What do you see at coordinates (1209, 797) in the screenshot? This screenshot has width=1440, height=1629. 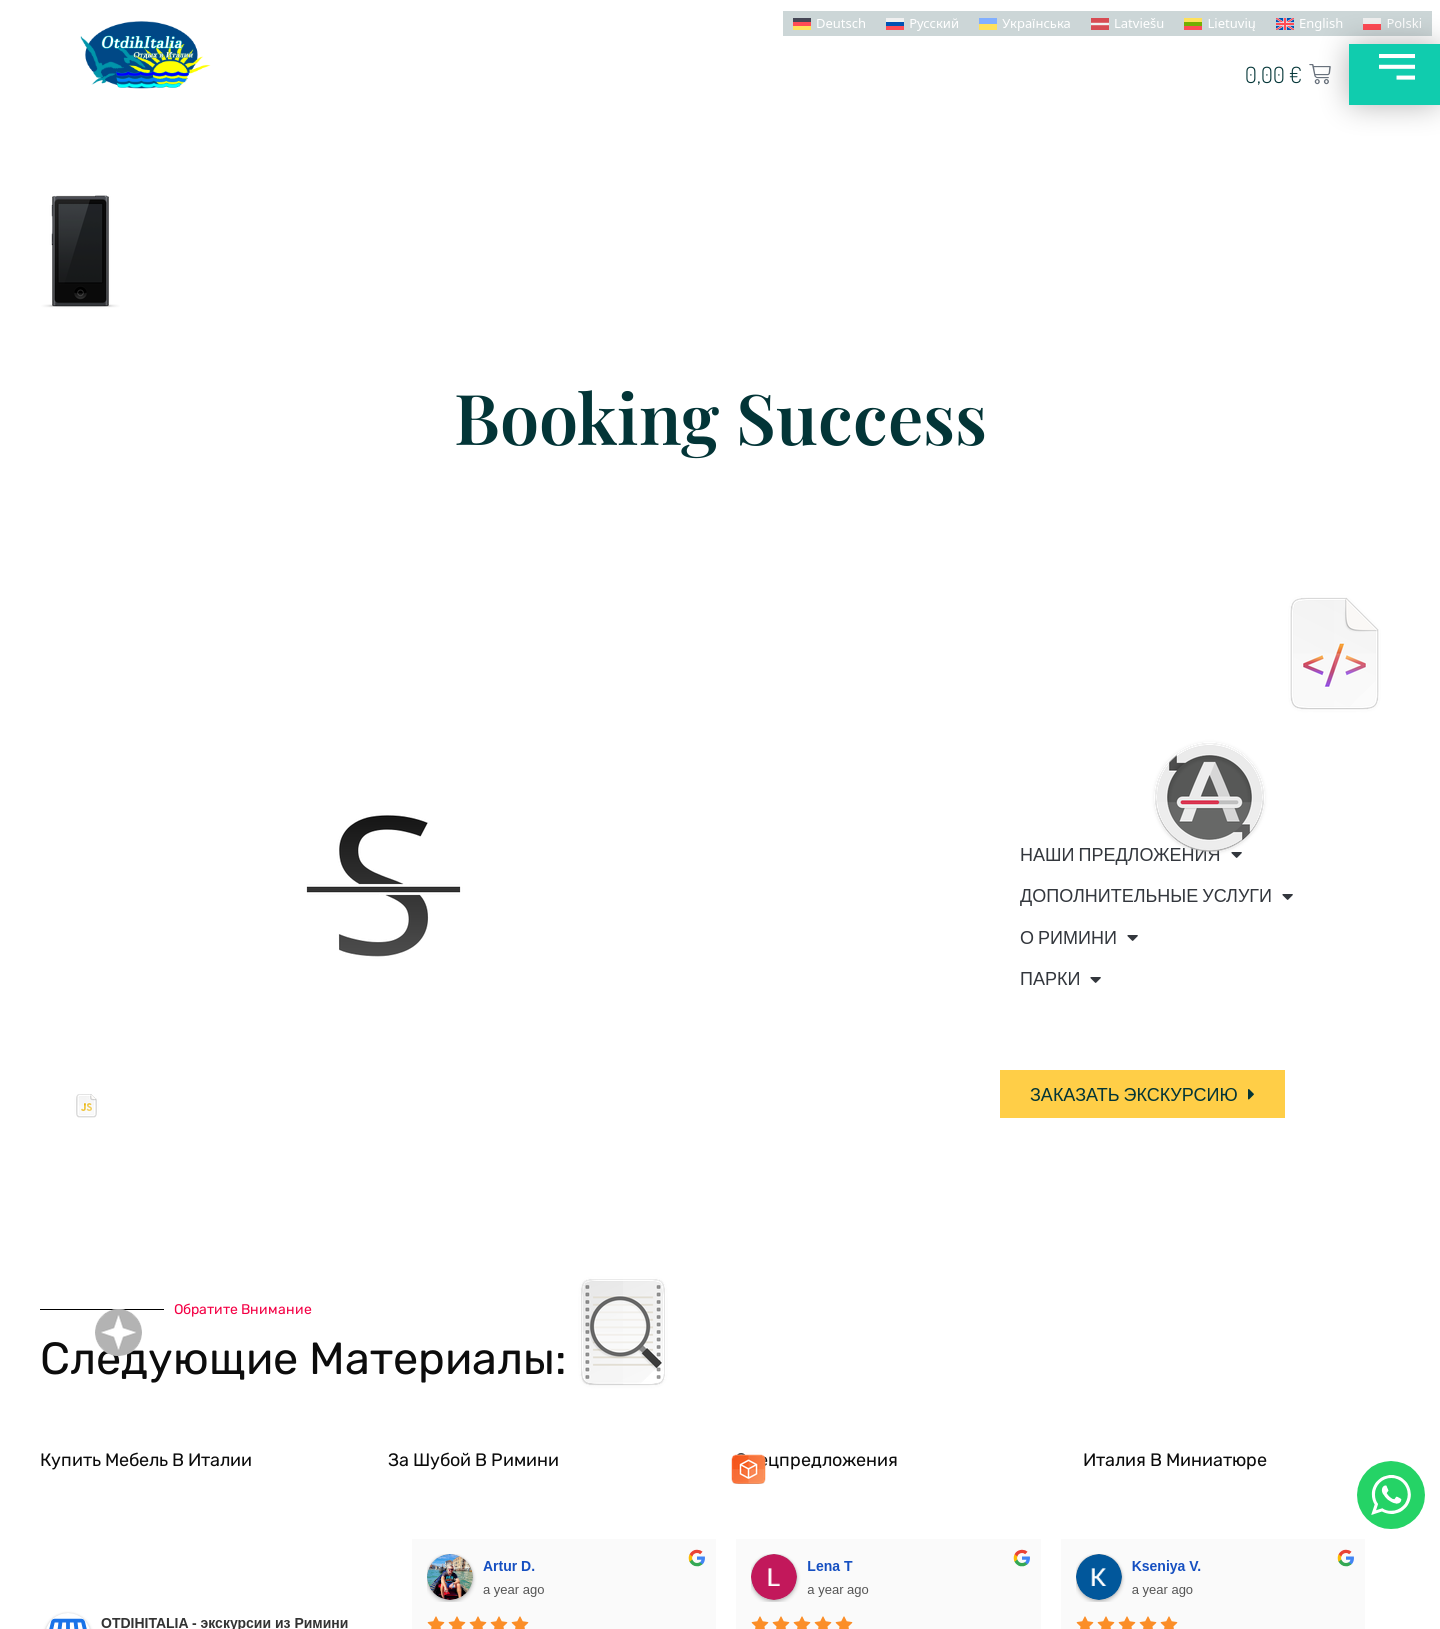 I see `open the software update manager` at bounding box center [1209, 797].